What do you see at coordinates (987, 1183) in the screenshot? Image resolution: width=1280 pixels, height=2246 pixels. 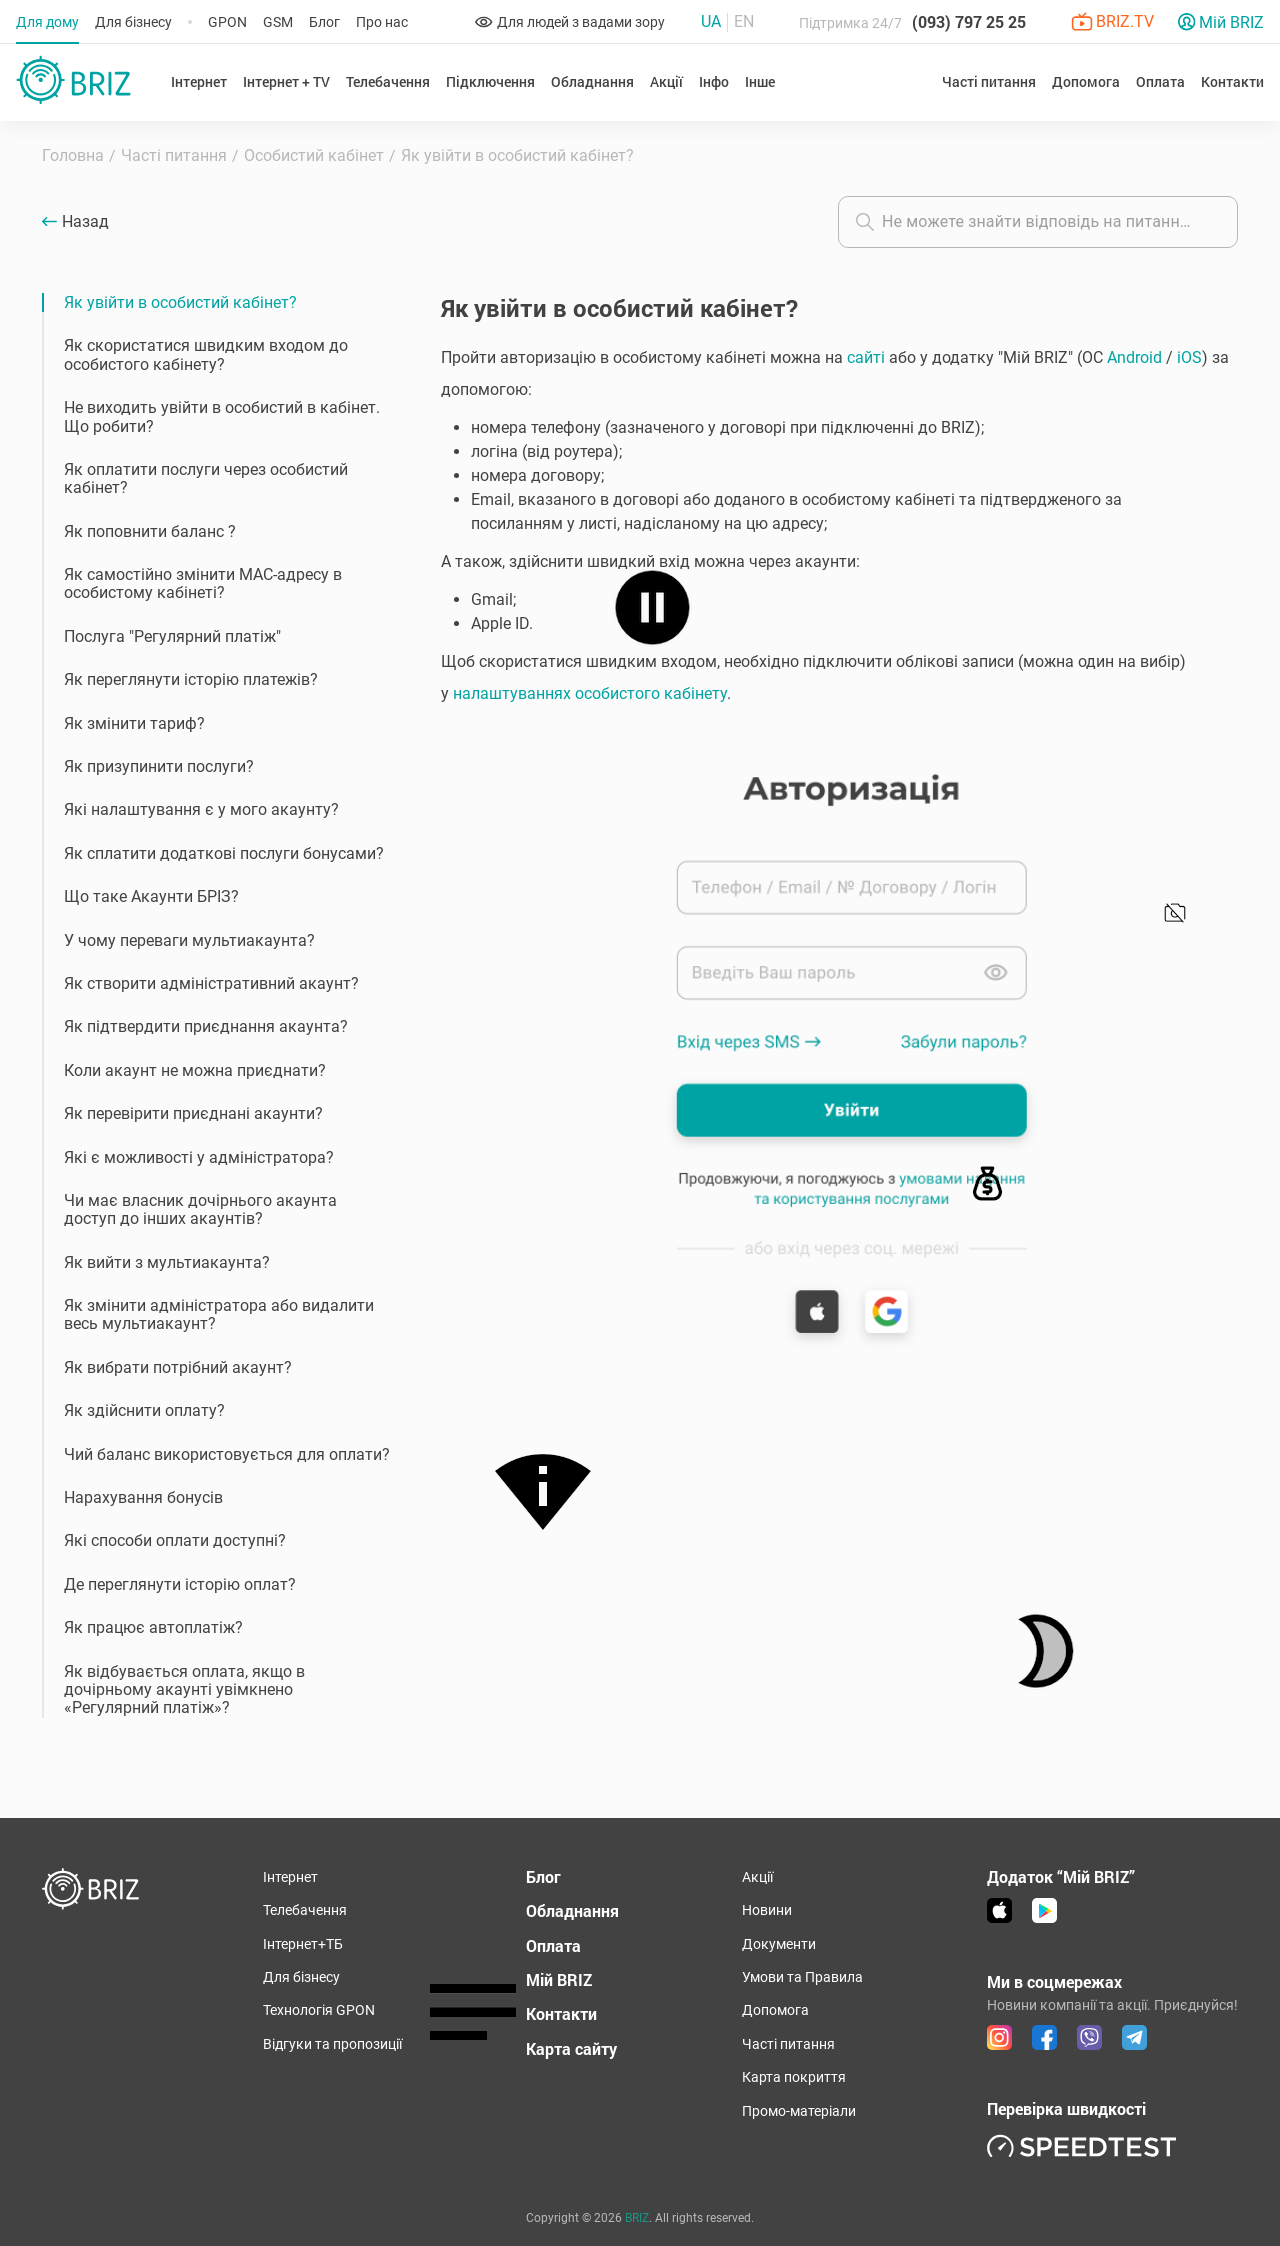 I see `view tax information or documents` at bounding box center [987, 1183].